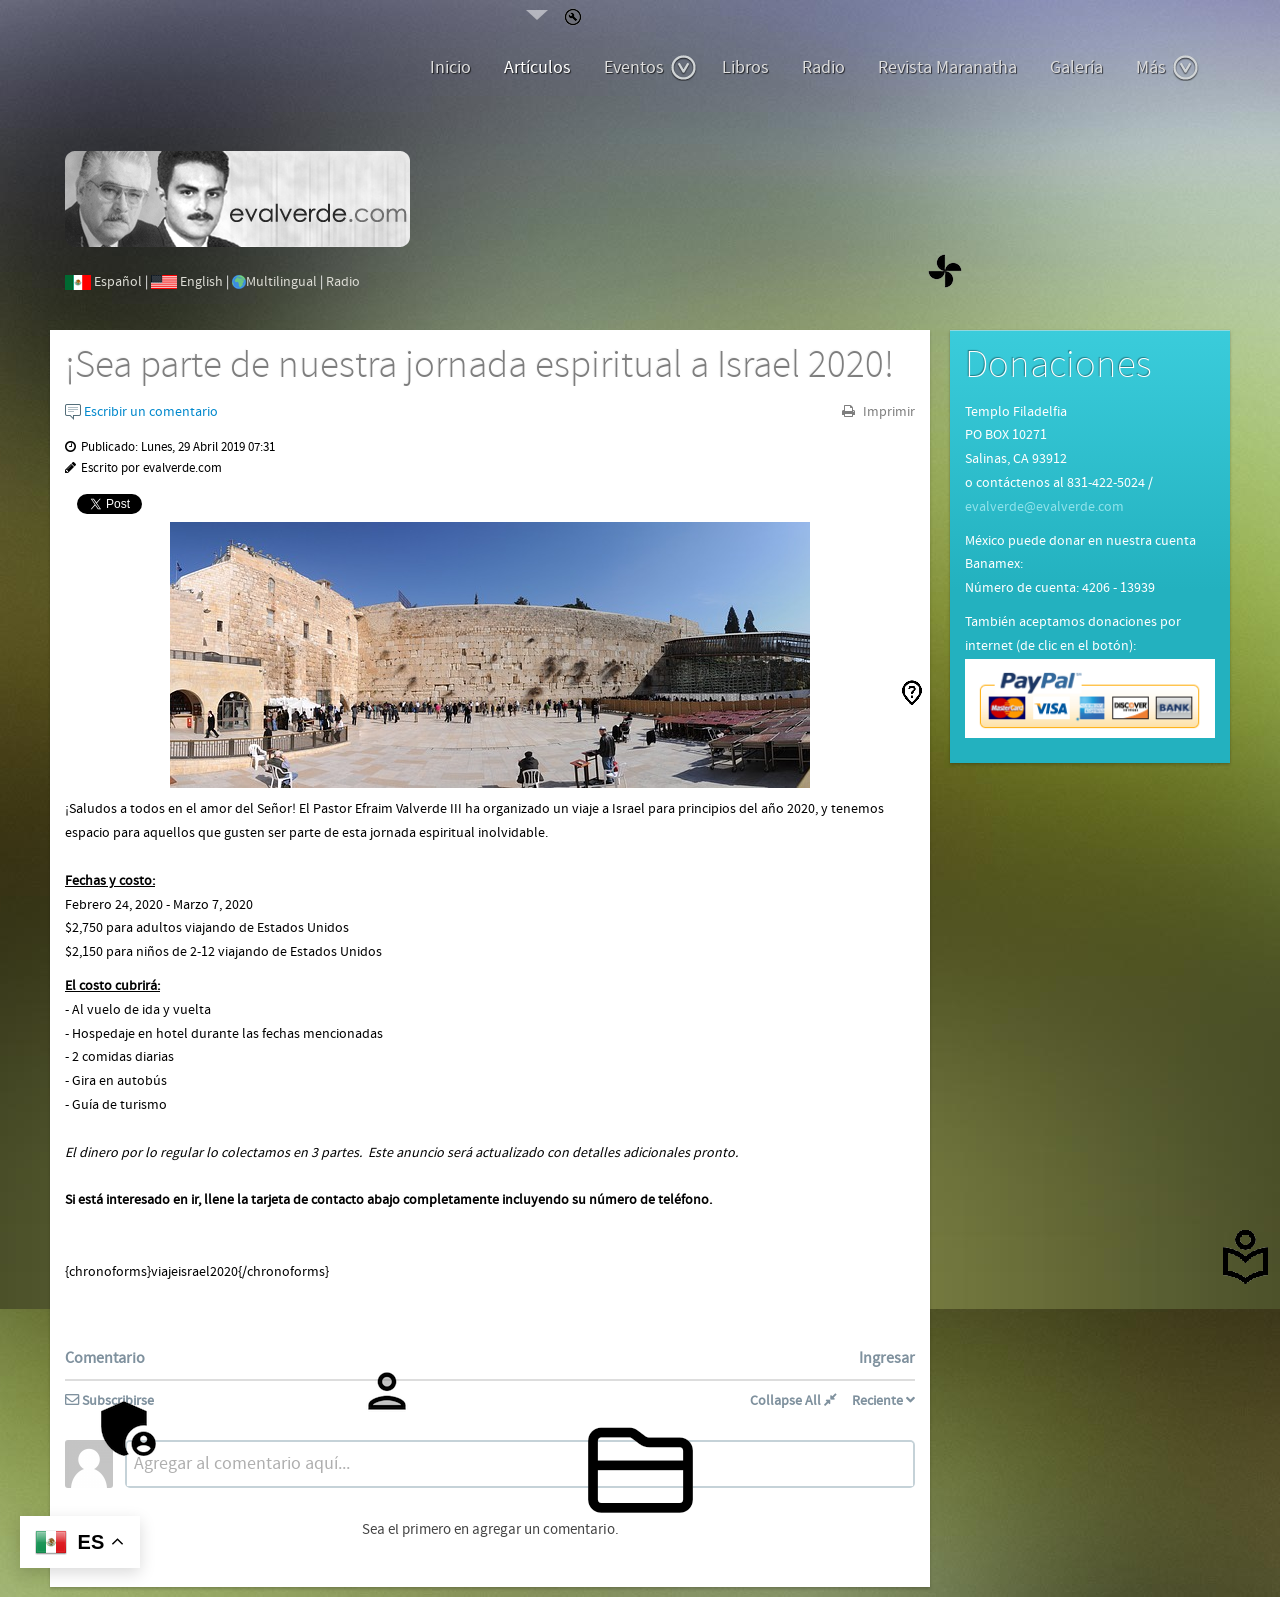 This screenshot has height=1597, width=1280. I want to click on access admin or security settings, so click(128, 1428).